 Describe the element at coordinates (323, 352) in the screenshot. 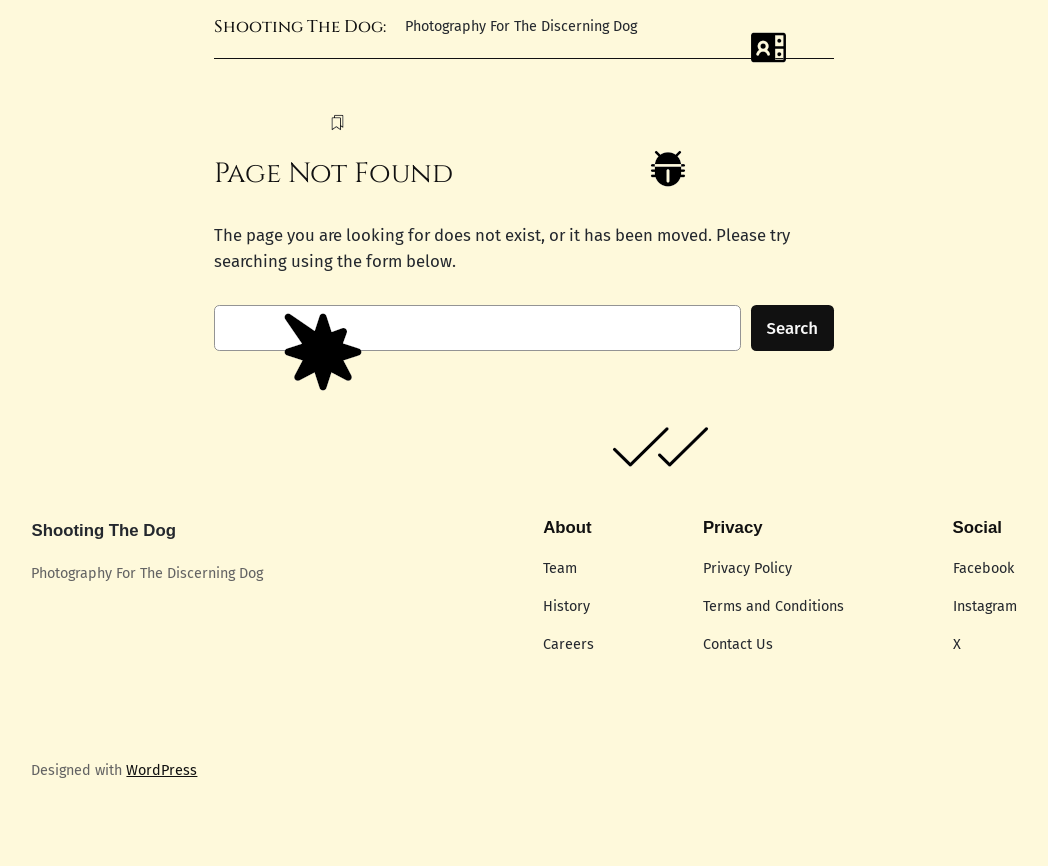

I see `indicates a new or featured item` at that location.